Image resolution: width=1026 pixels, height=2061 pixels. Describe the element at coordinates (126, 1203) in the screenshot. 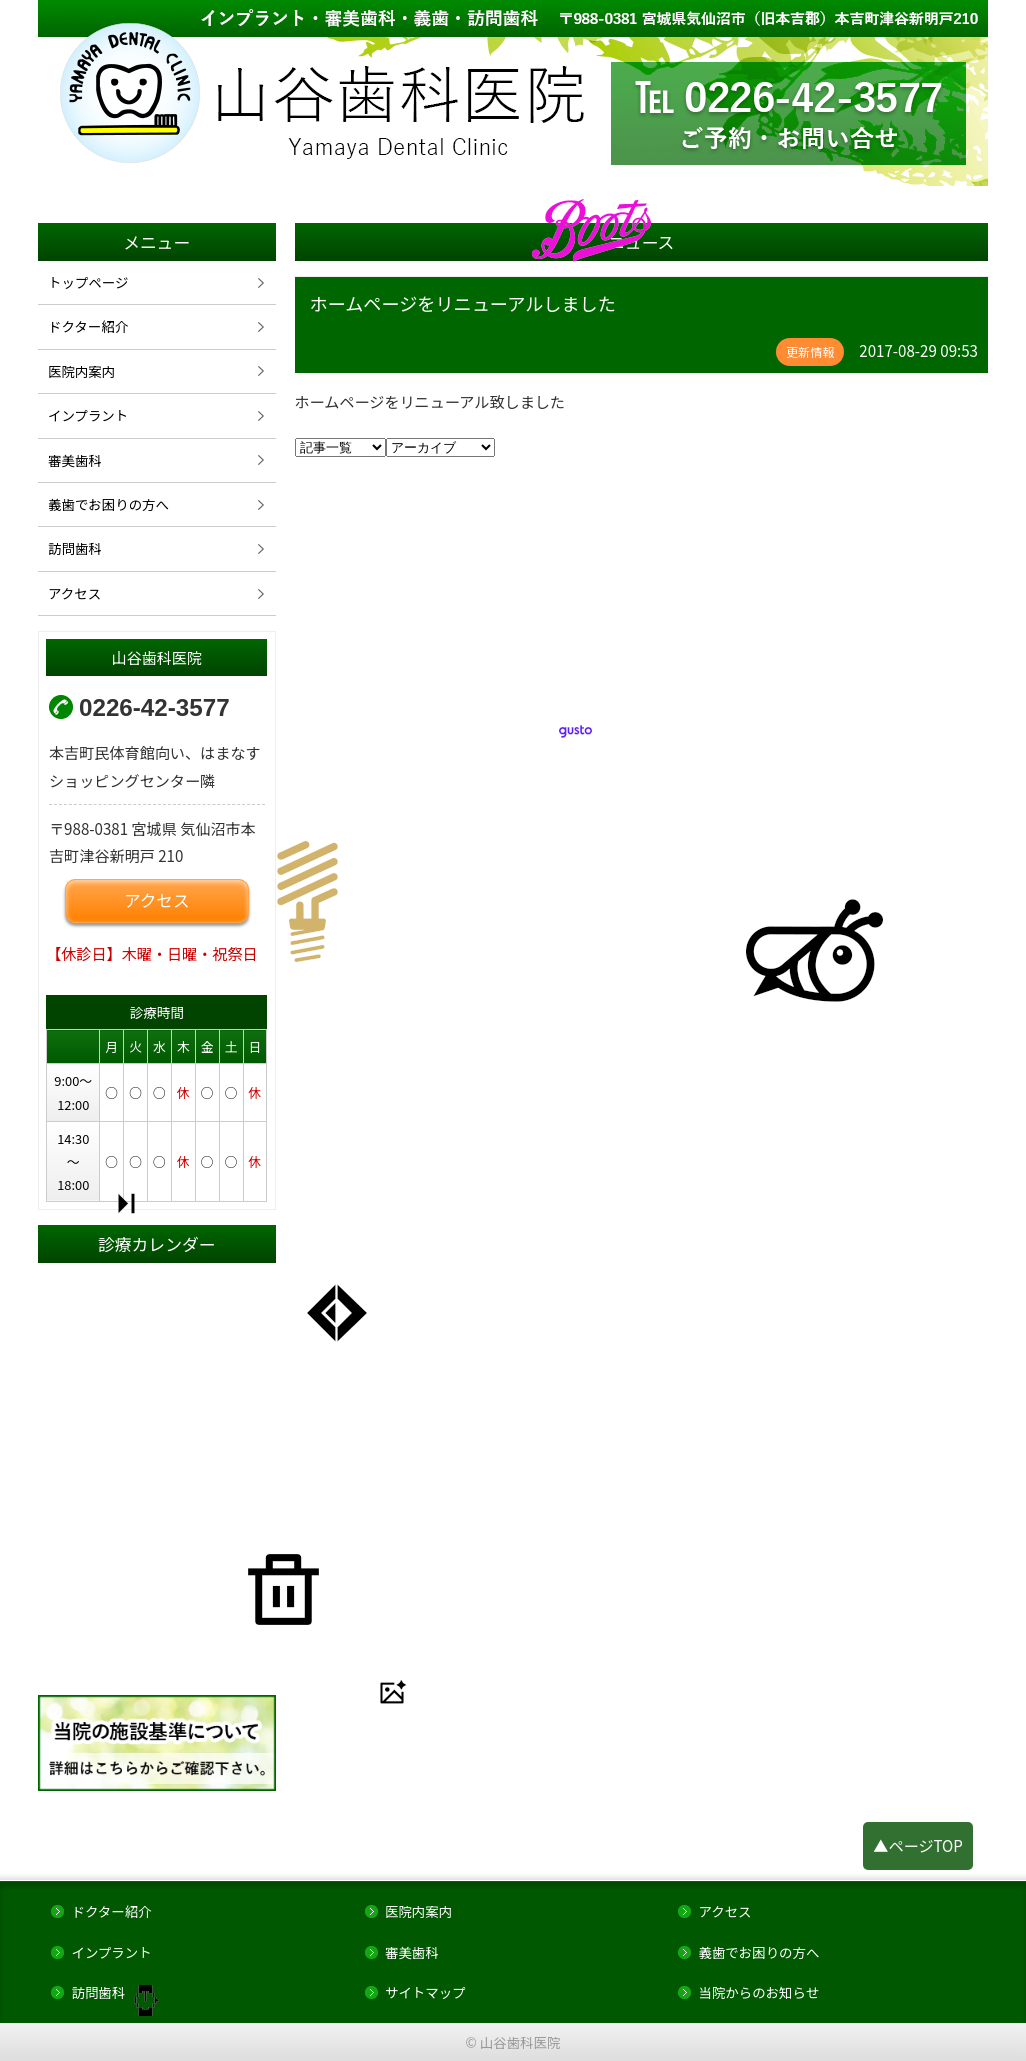

I see `skip to the next track or item` at that location.